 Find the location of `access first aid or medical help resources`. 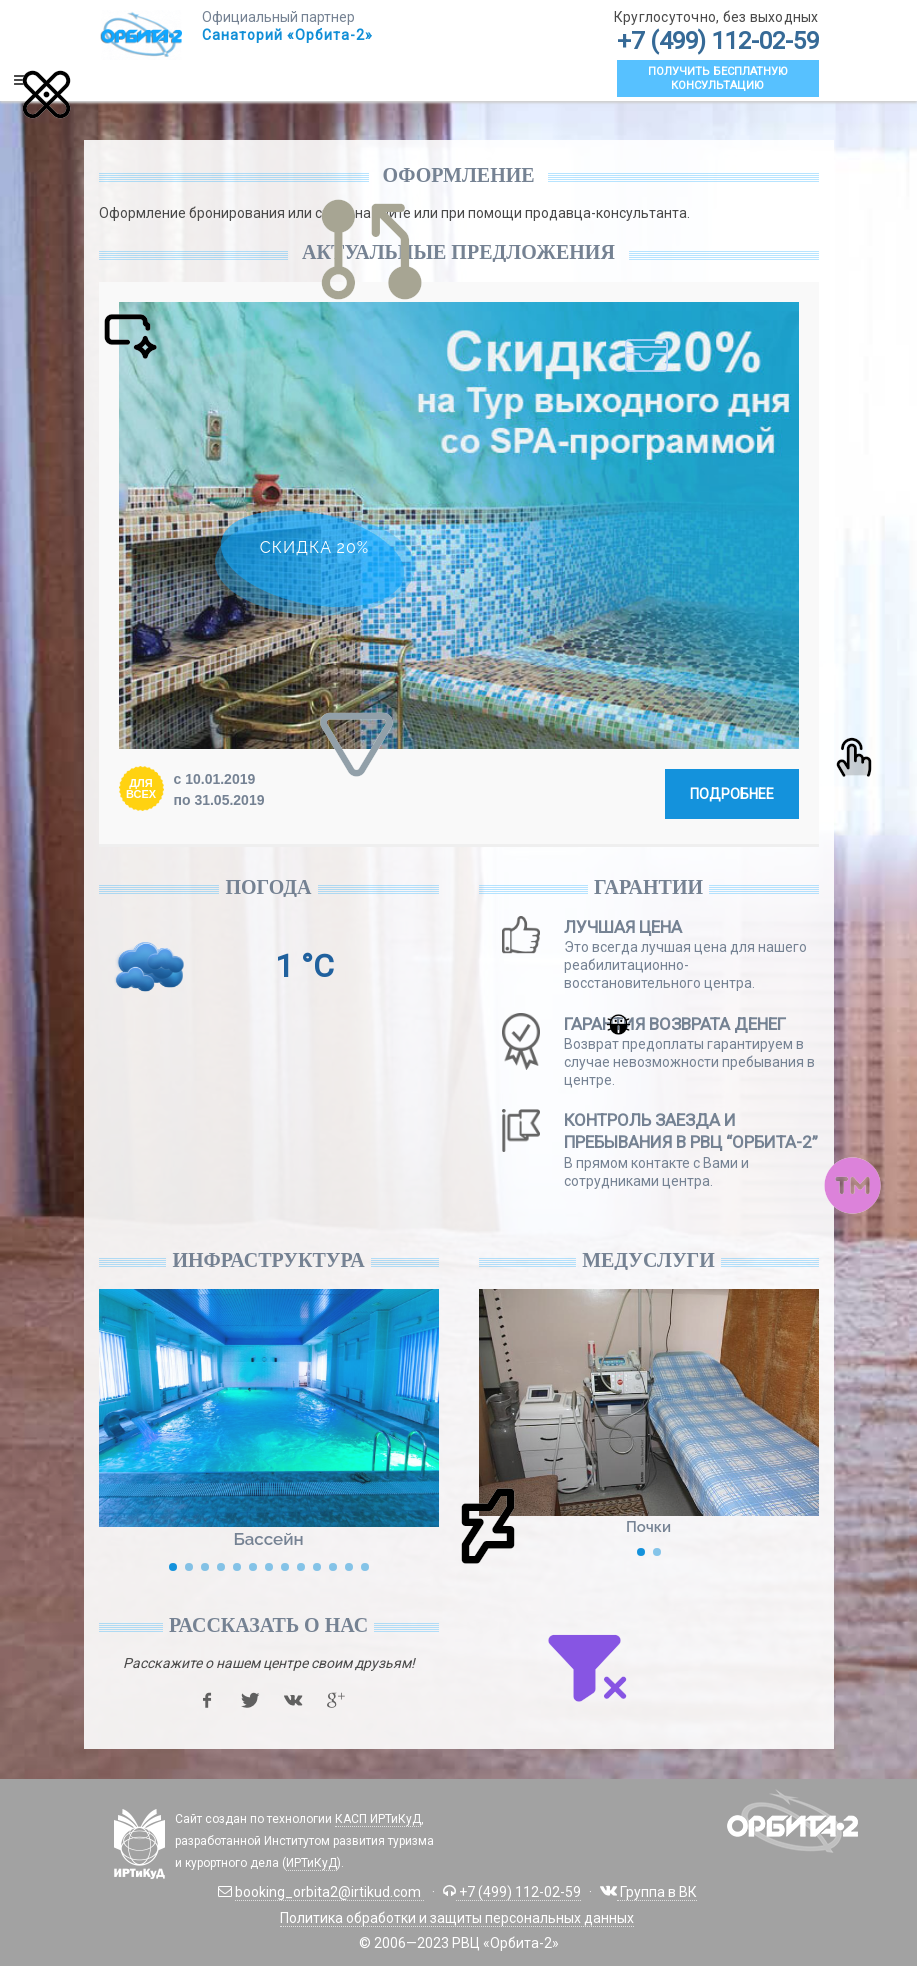

access first aid or medical help resources is located at coordinates (46, 94).